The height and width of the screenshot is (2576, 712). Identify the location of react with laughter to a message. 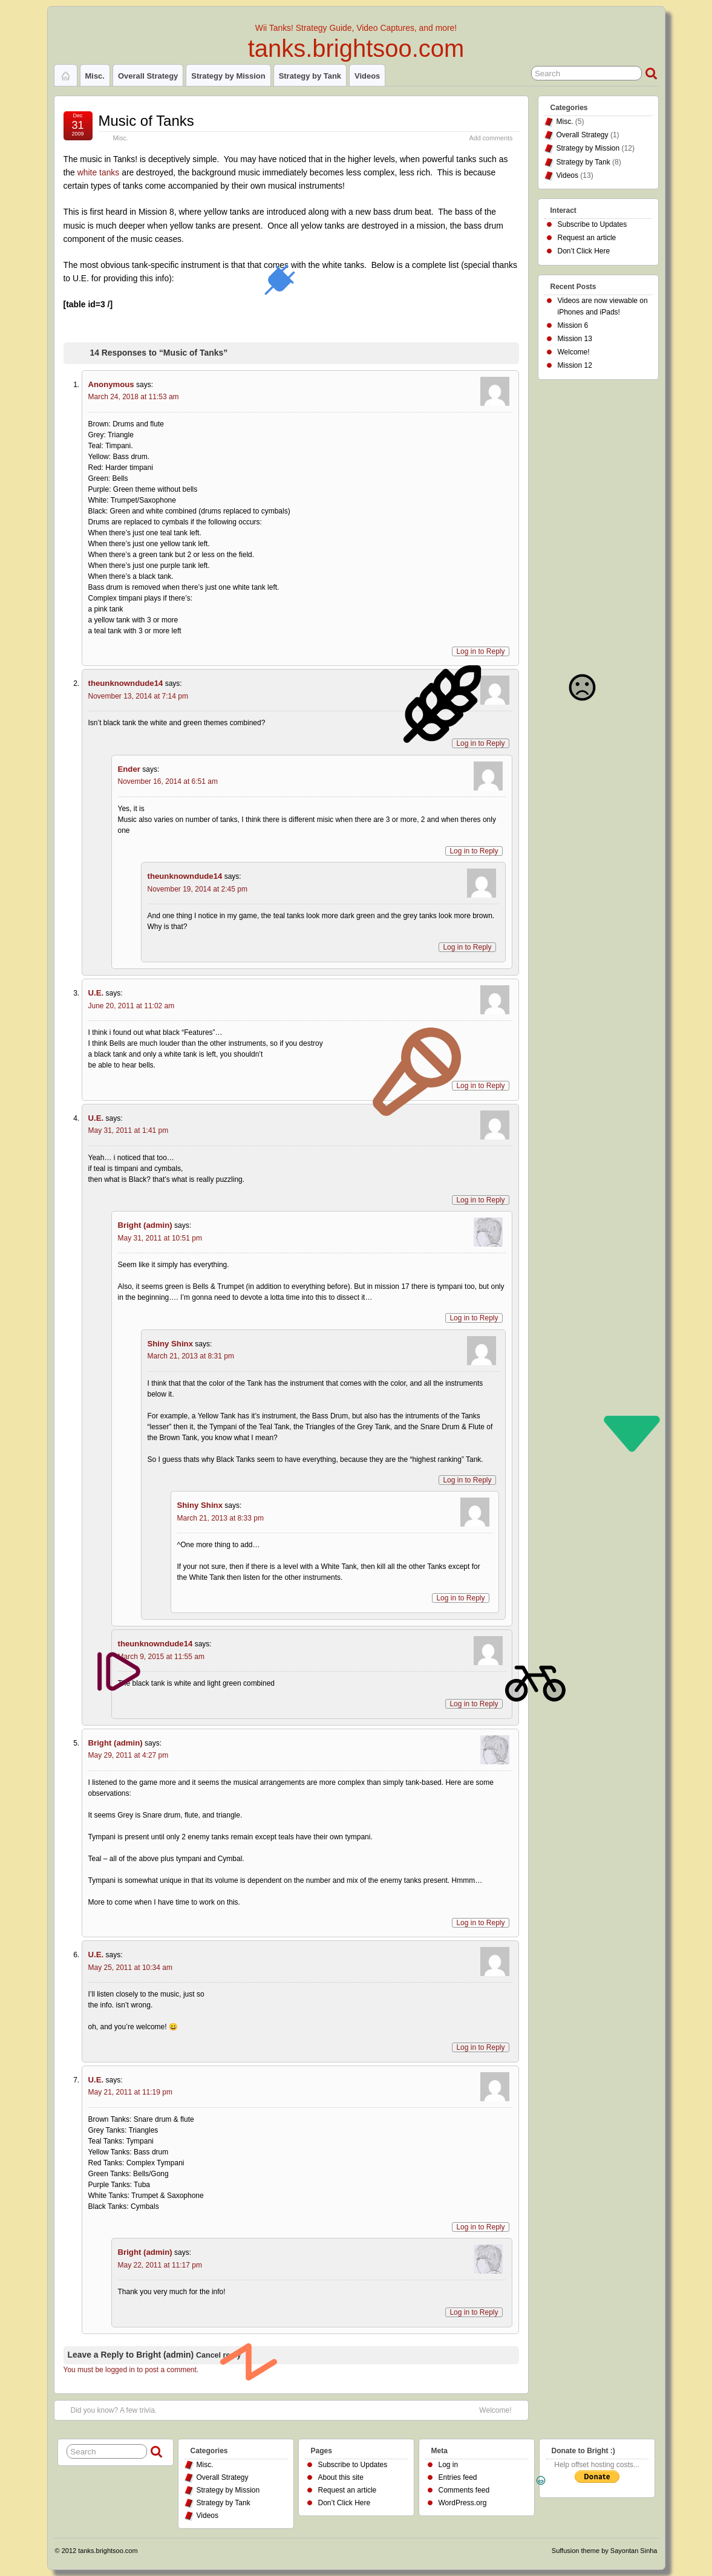
(541, 2480).